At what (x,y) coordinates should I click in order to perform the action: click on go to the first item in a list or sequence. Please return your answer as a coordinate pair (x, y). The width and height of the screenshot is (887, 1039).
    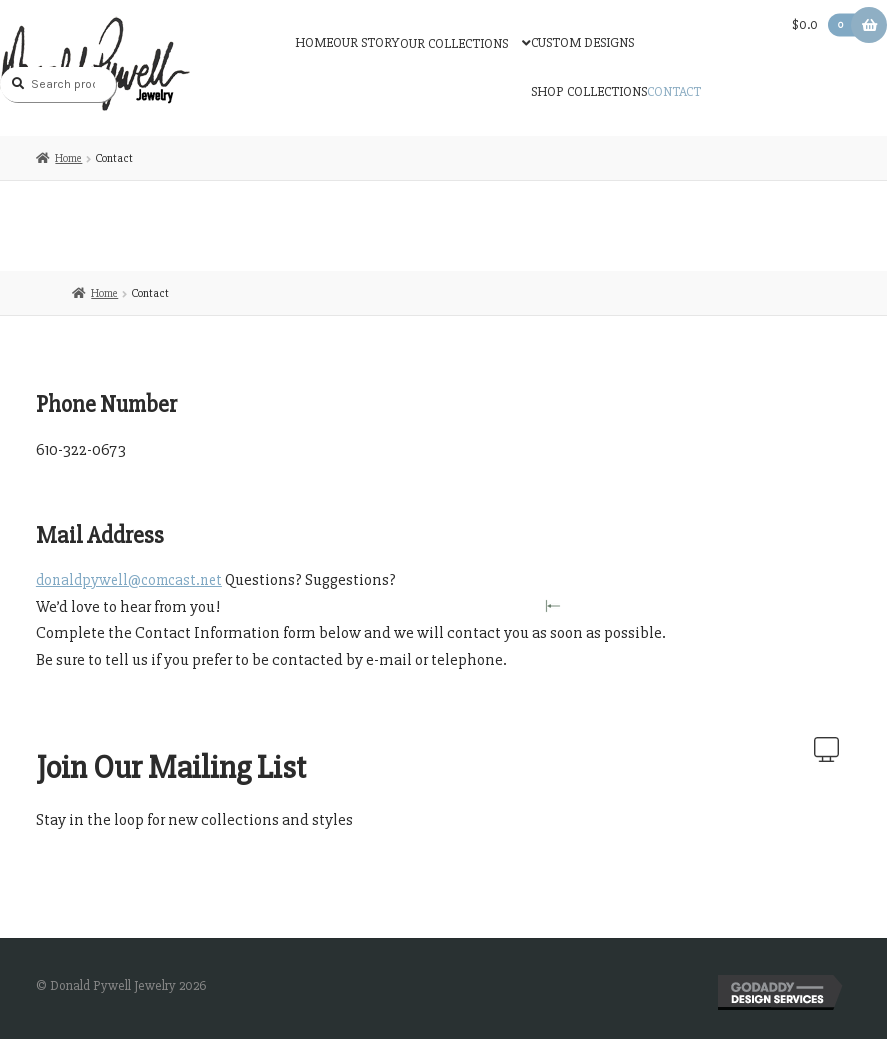
    Looking at the image, I should click on (553, 606).